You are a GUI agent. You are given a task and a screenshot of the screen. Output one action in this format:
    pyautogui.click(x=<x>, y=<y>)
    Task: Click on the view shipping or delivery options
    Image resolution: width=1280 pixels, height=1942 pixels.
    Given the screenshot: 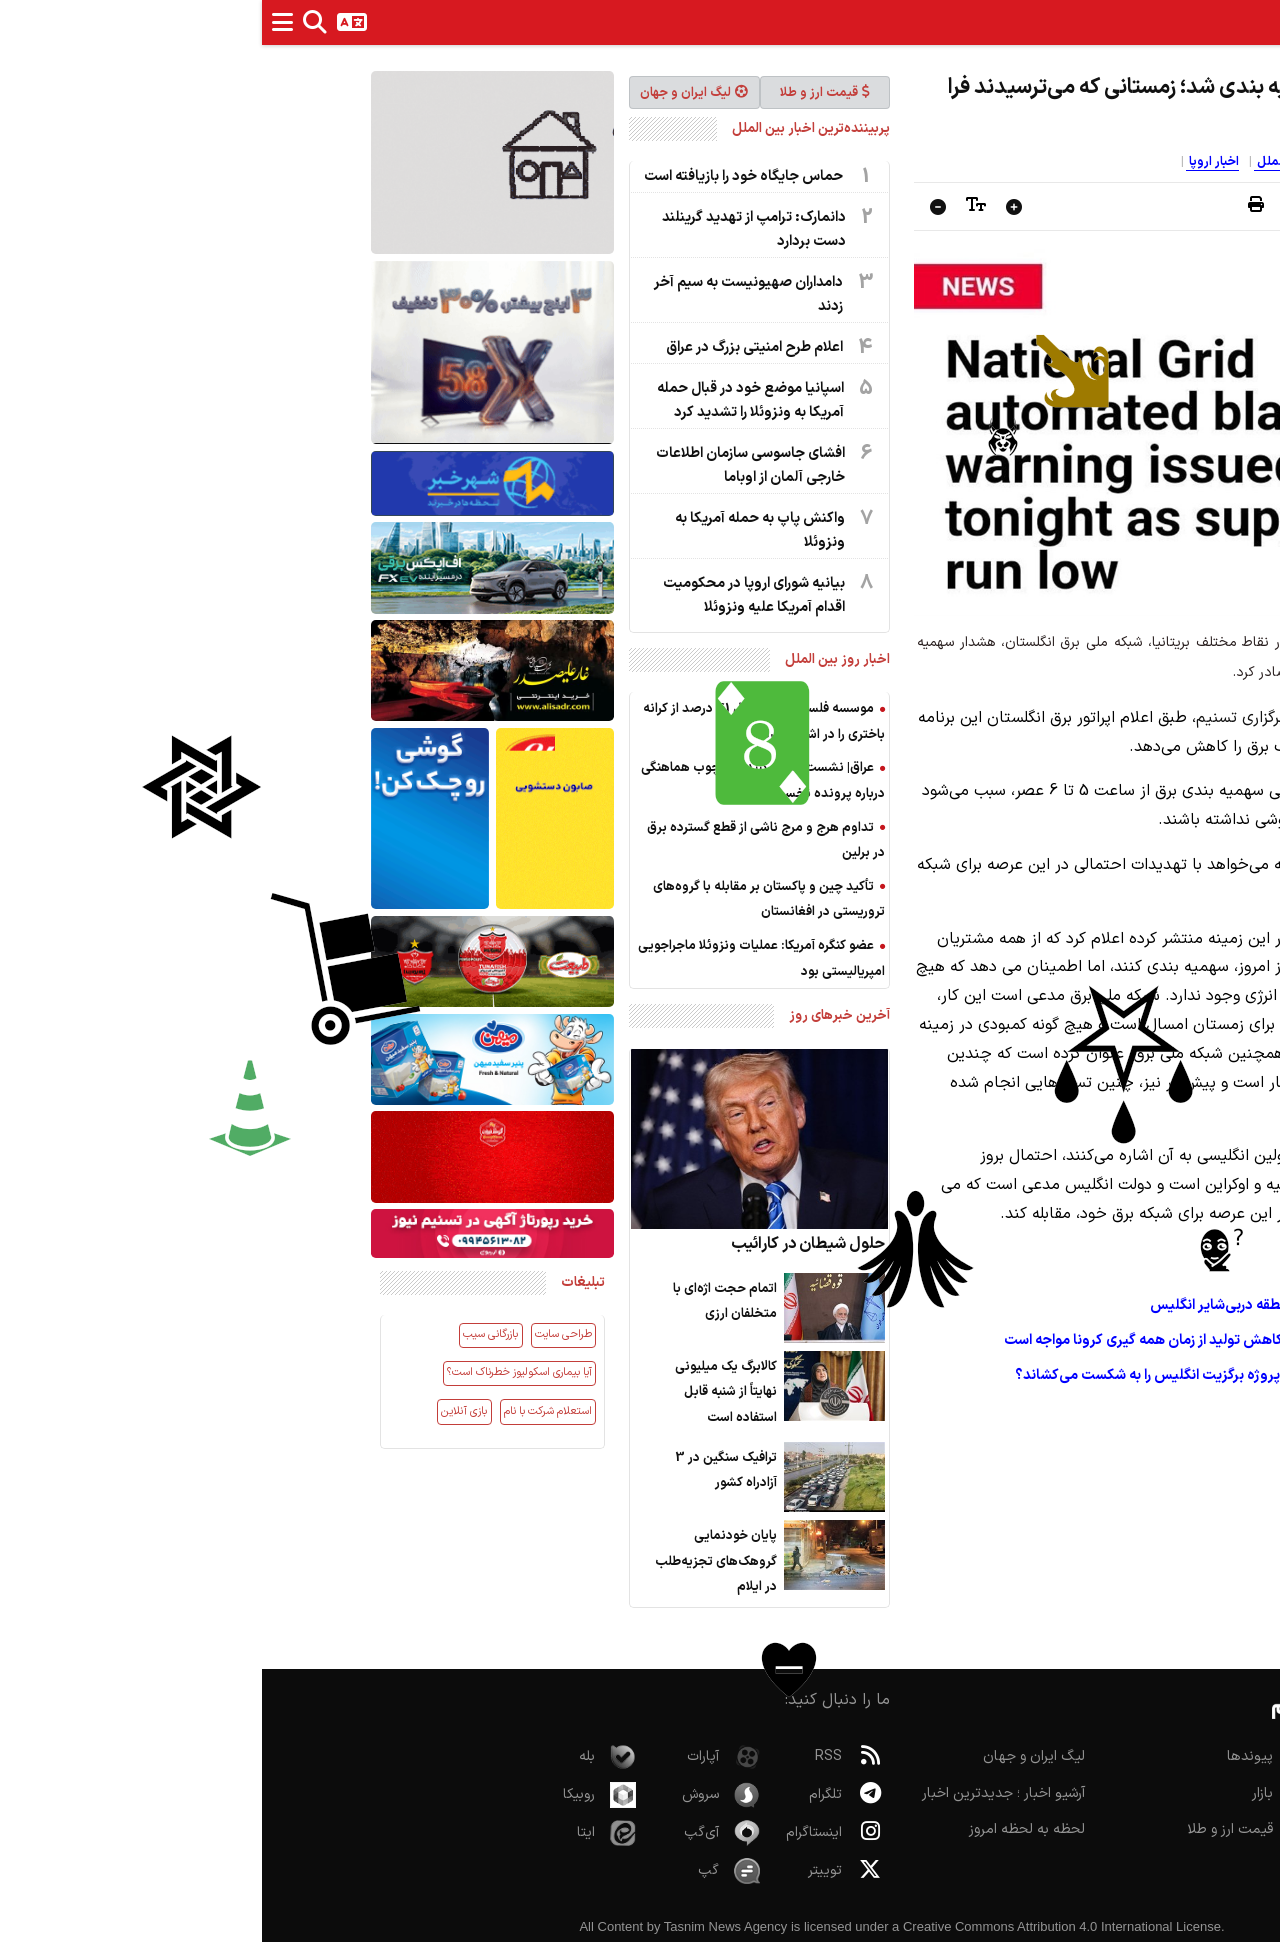 What is the action you would take?
    pyautogui.click(x=349, y=963)
    